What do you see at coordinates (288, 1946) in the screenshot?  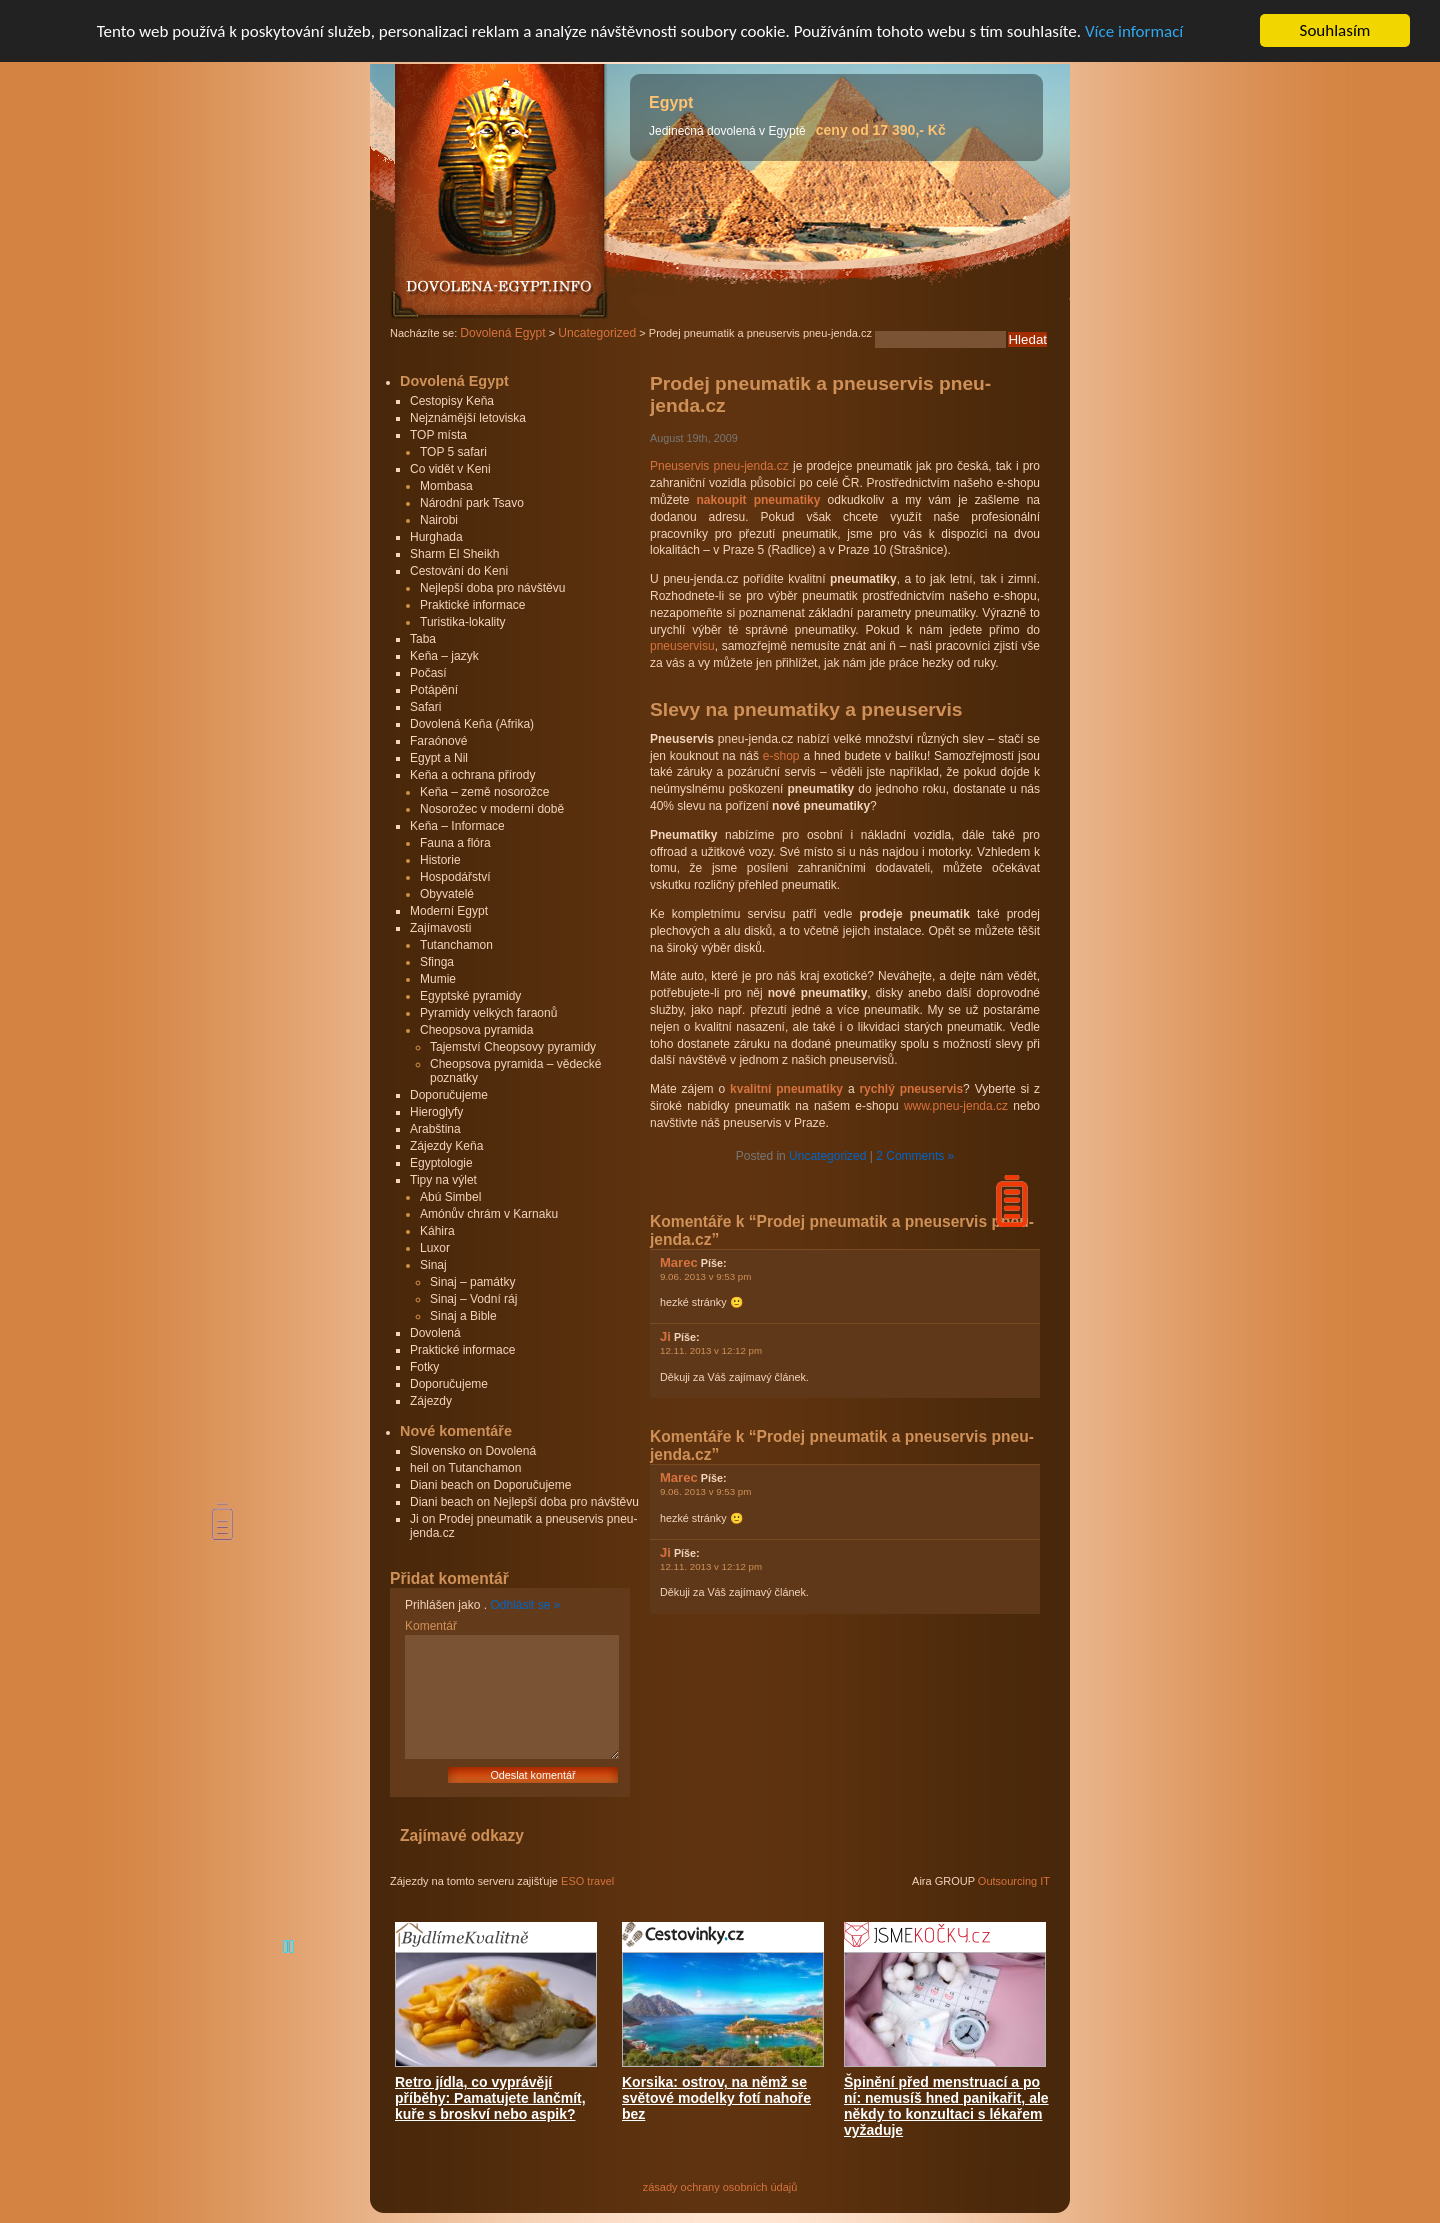 I see `switch to column layout view` at bounding box center [288, 1946].